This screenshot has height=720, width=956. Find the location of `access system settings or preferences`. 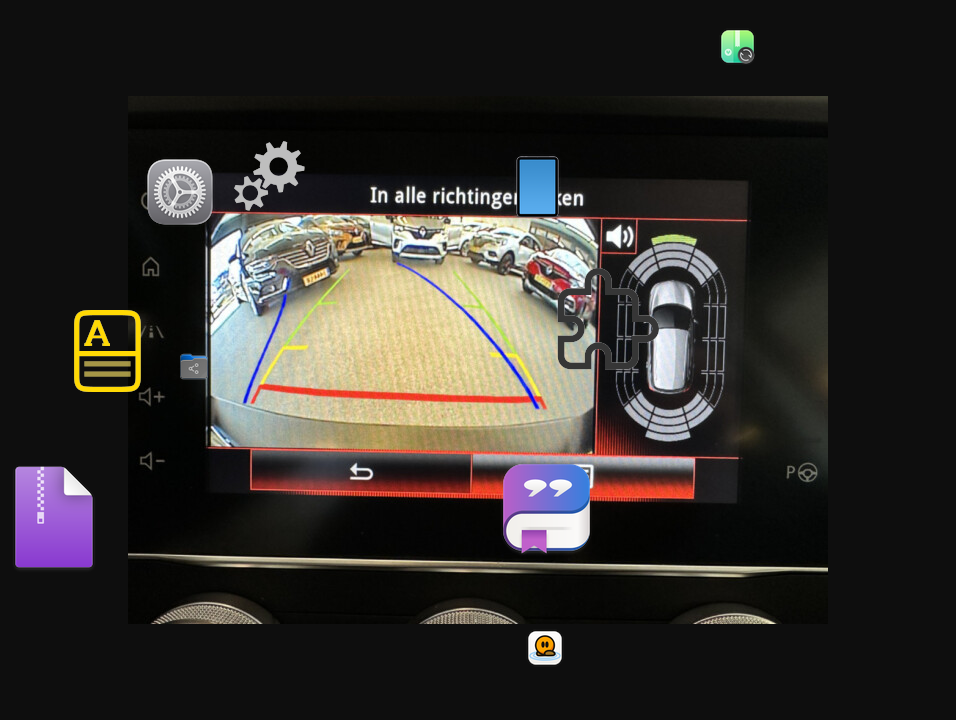

access system settings or preferences is located at coordinates (267, 177).